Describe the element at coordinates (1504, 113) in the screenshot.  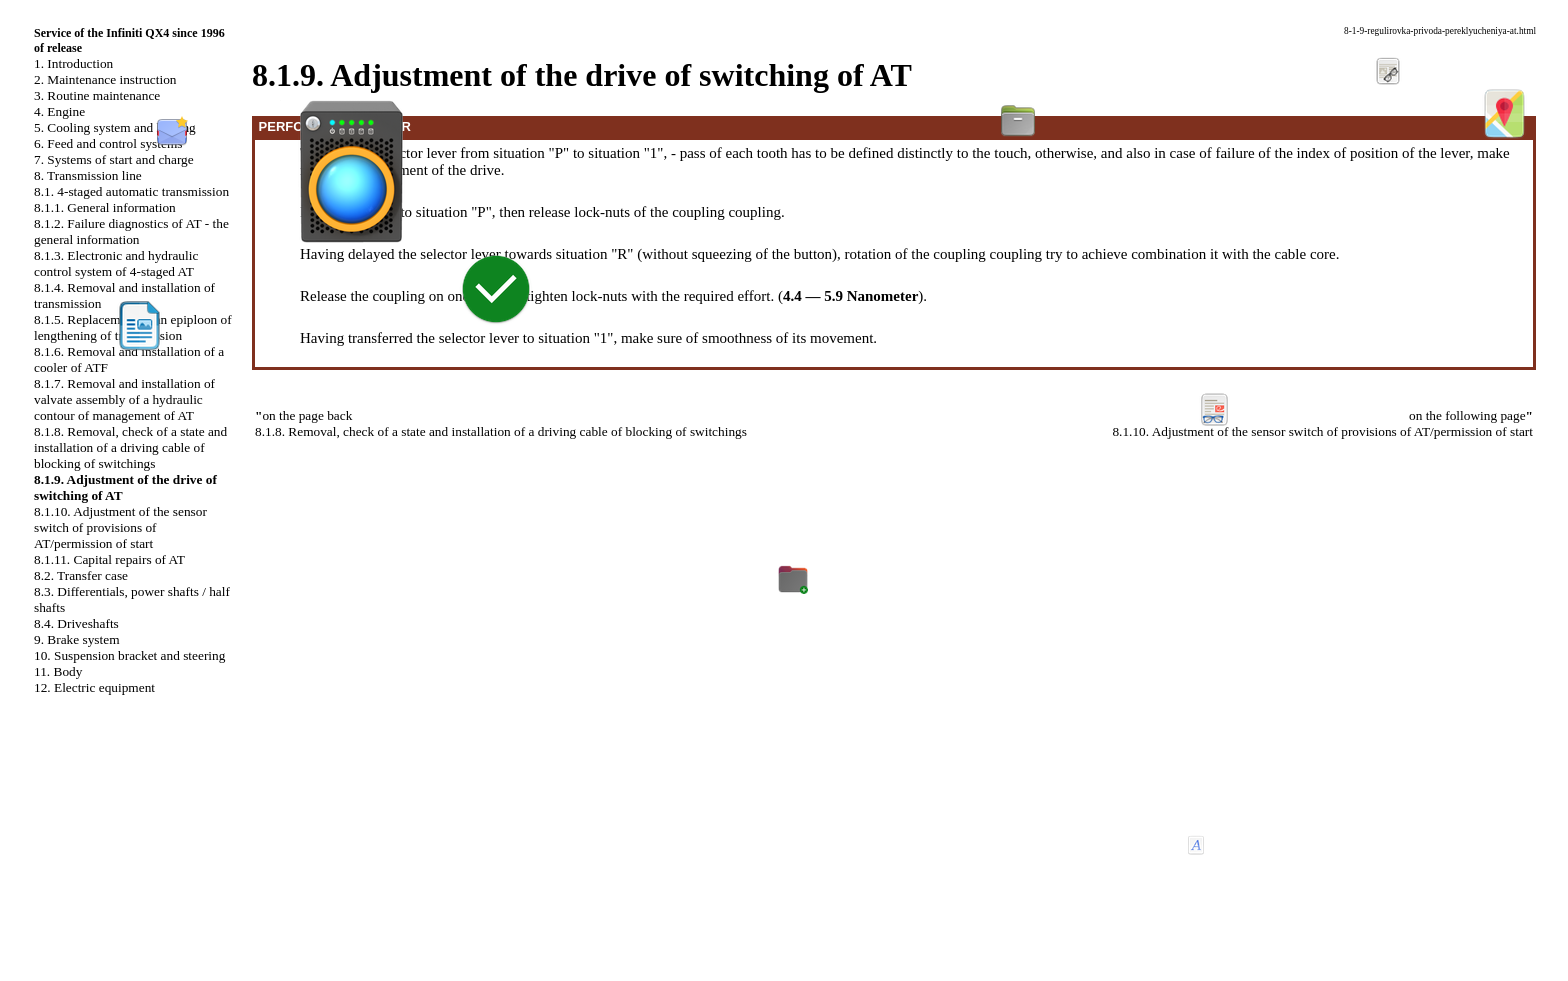
I see `a gpx file containing gps route or track data` at that location.